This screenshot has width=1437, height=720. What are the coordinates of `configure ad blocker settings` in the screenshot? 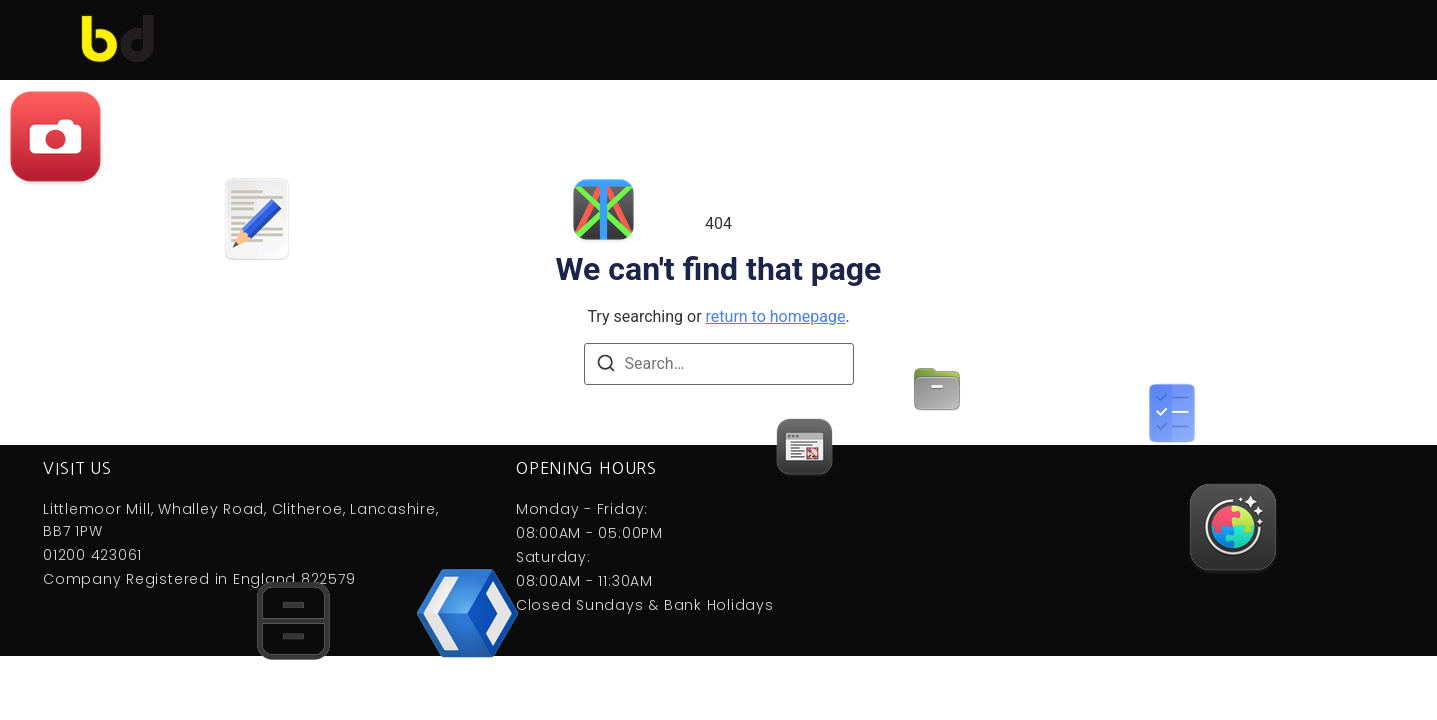 It's located at (804, 446).